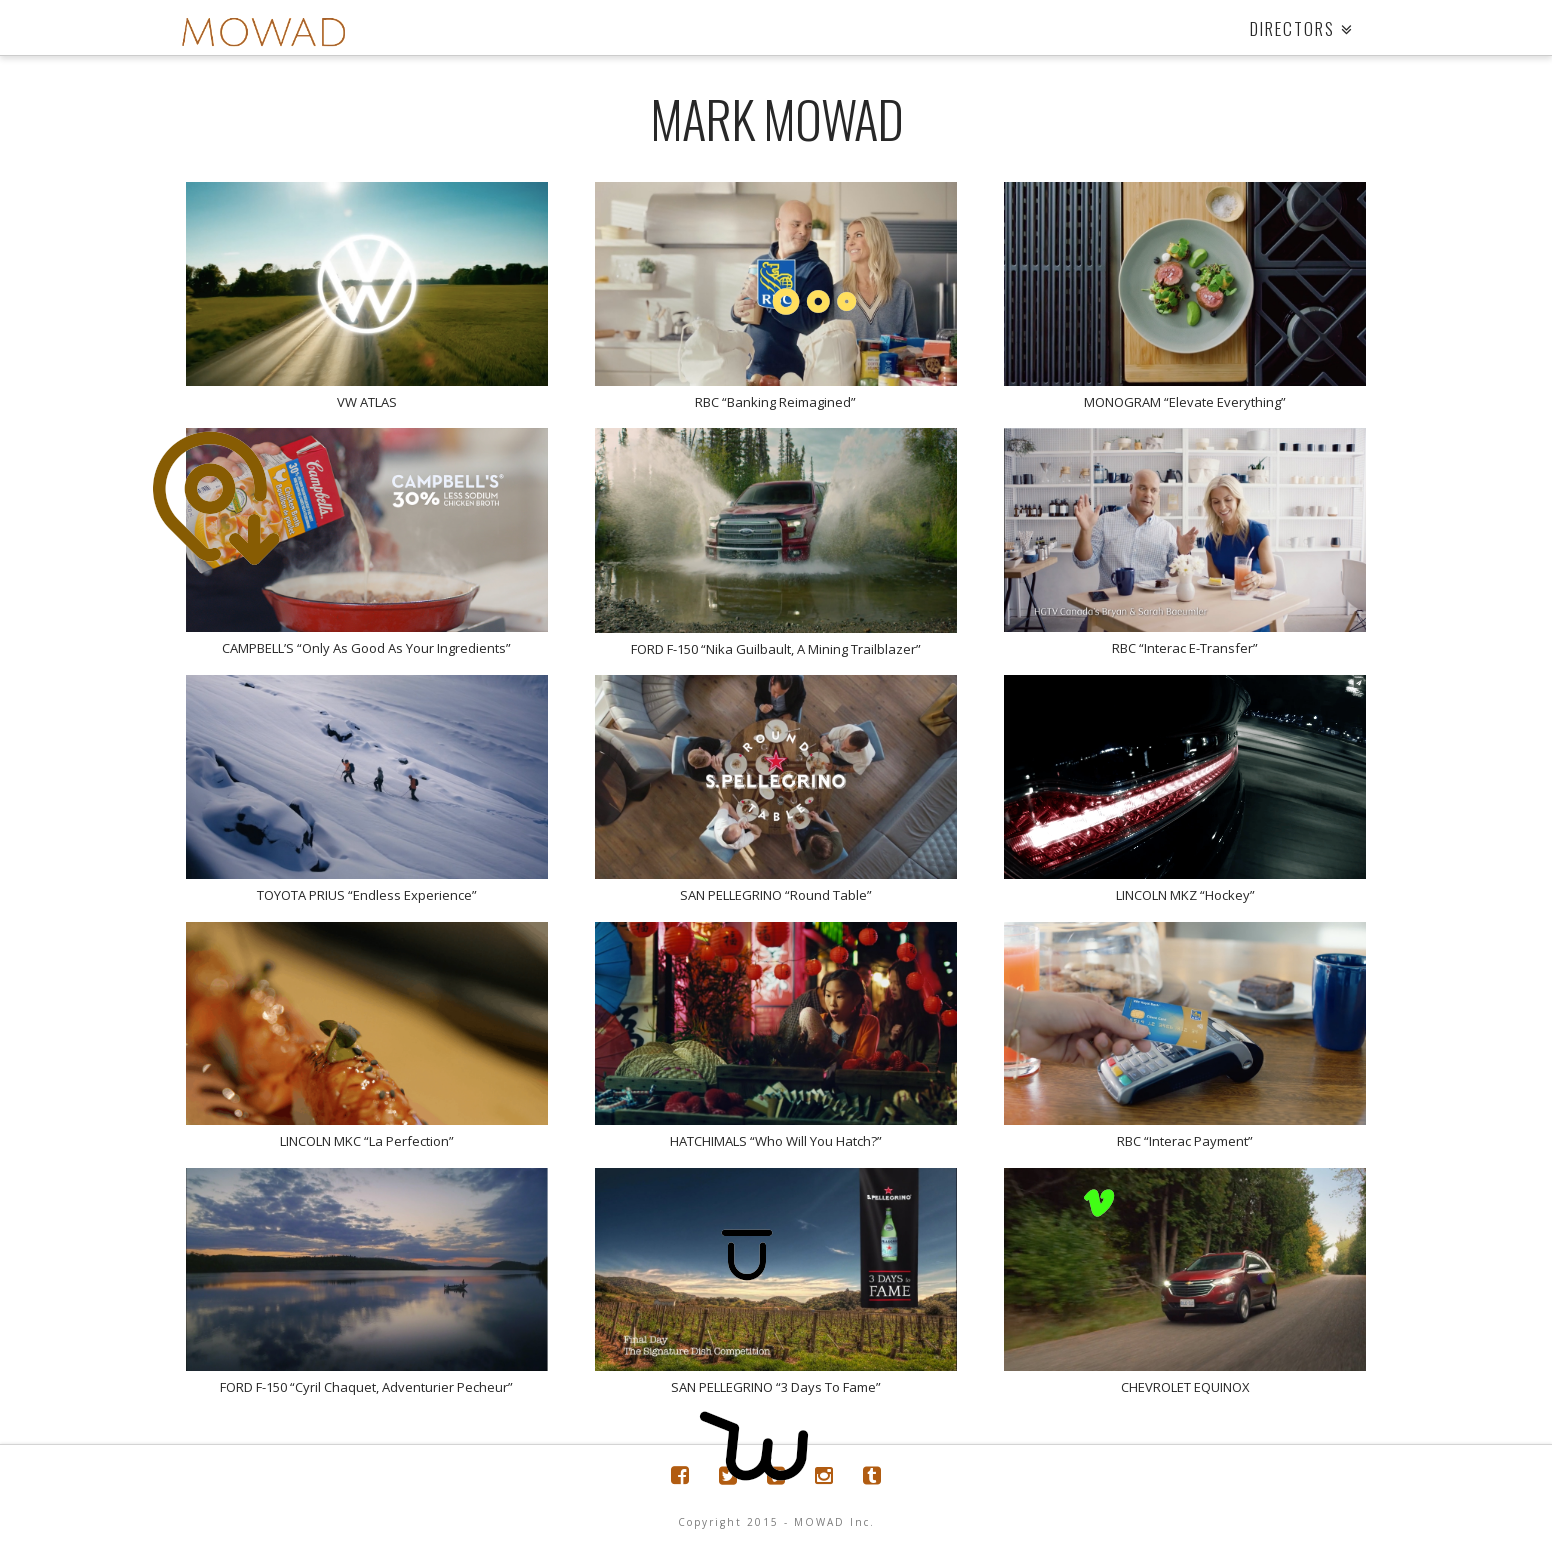 The width and height of the screenshot is (1552, 1552). I want to click on apply overline text formatting, so click(747, 1255).